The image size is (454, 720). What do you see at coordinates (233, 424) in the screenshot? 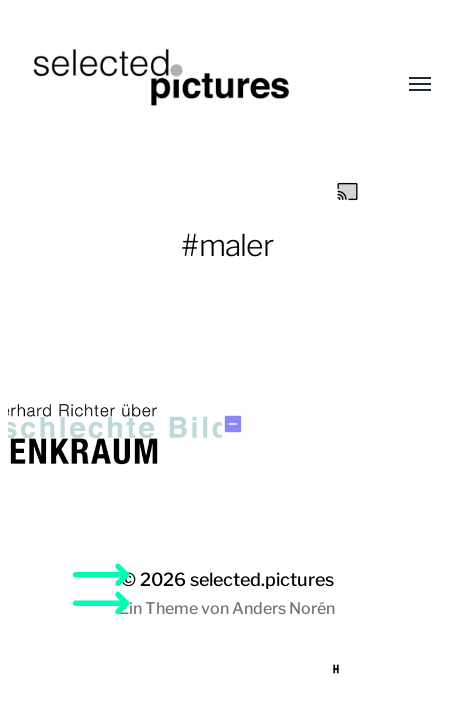
I see `collapse or minimize a section` at bounding box center [233, 424].